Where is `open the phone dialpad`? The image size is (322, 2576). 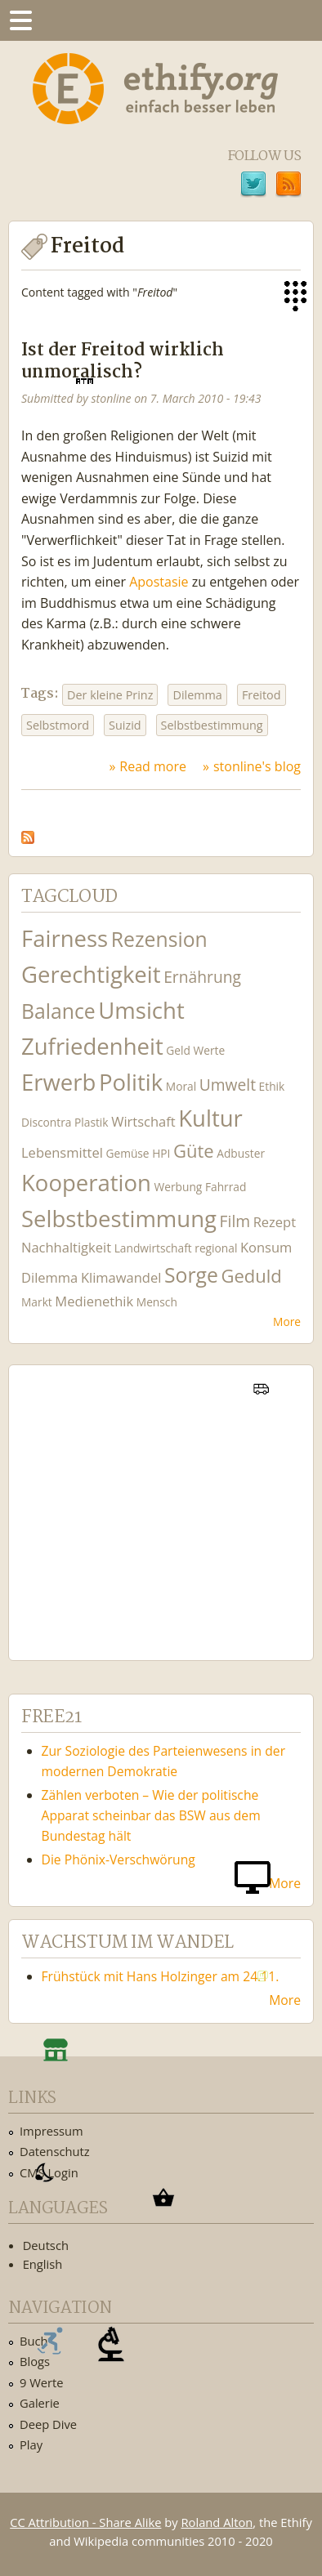
open the phone dialpad is located at coordinates (295, 296).